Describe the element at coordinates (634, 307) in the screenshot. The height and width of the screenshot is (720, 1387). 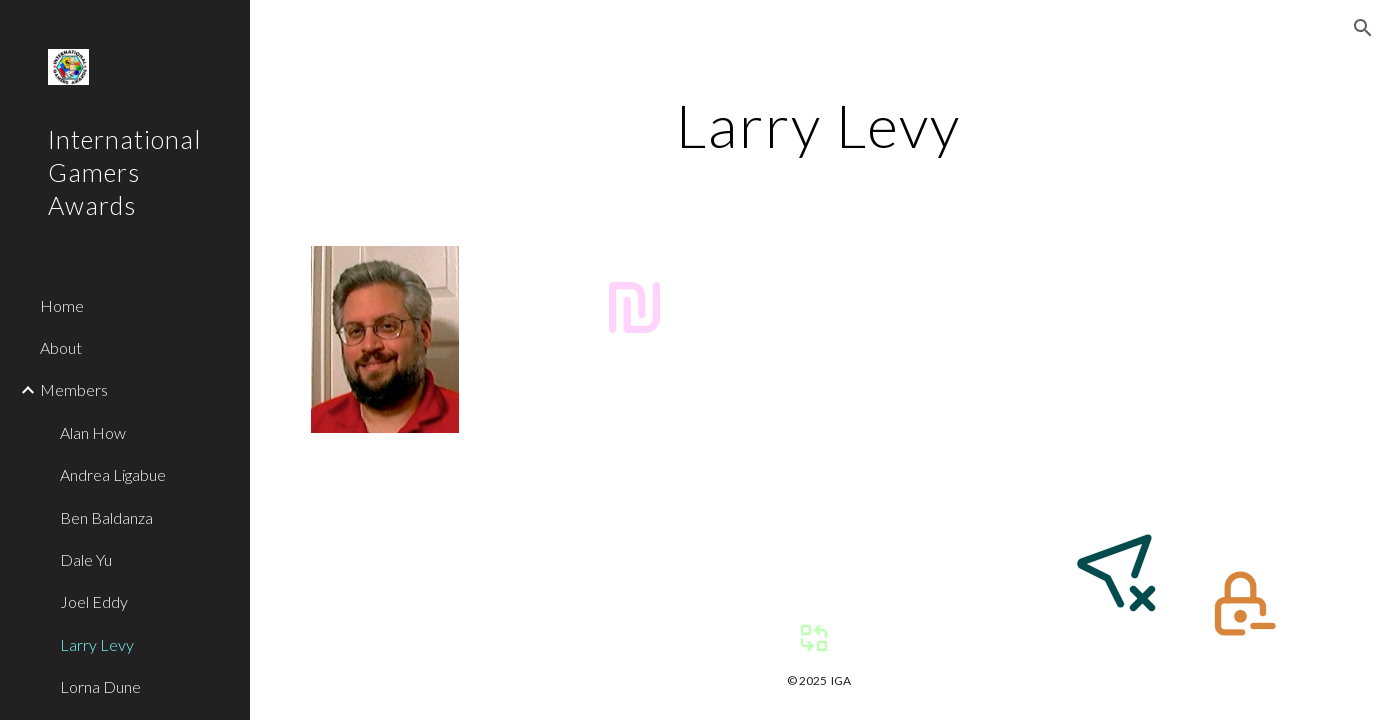
I see `indicates Israeli shekel currency` at that location.